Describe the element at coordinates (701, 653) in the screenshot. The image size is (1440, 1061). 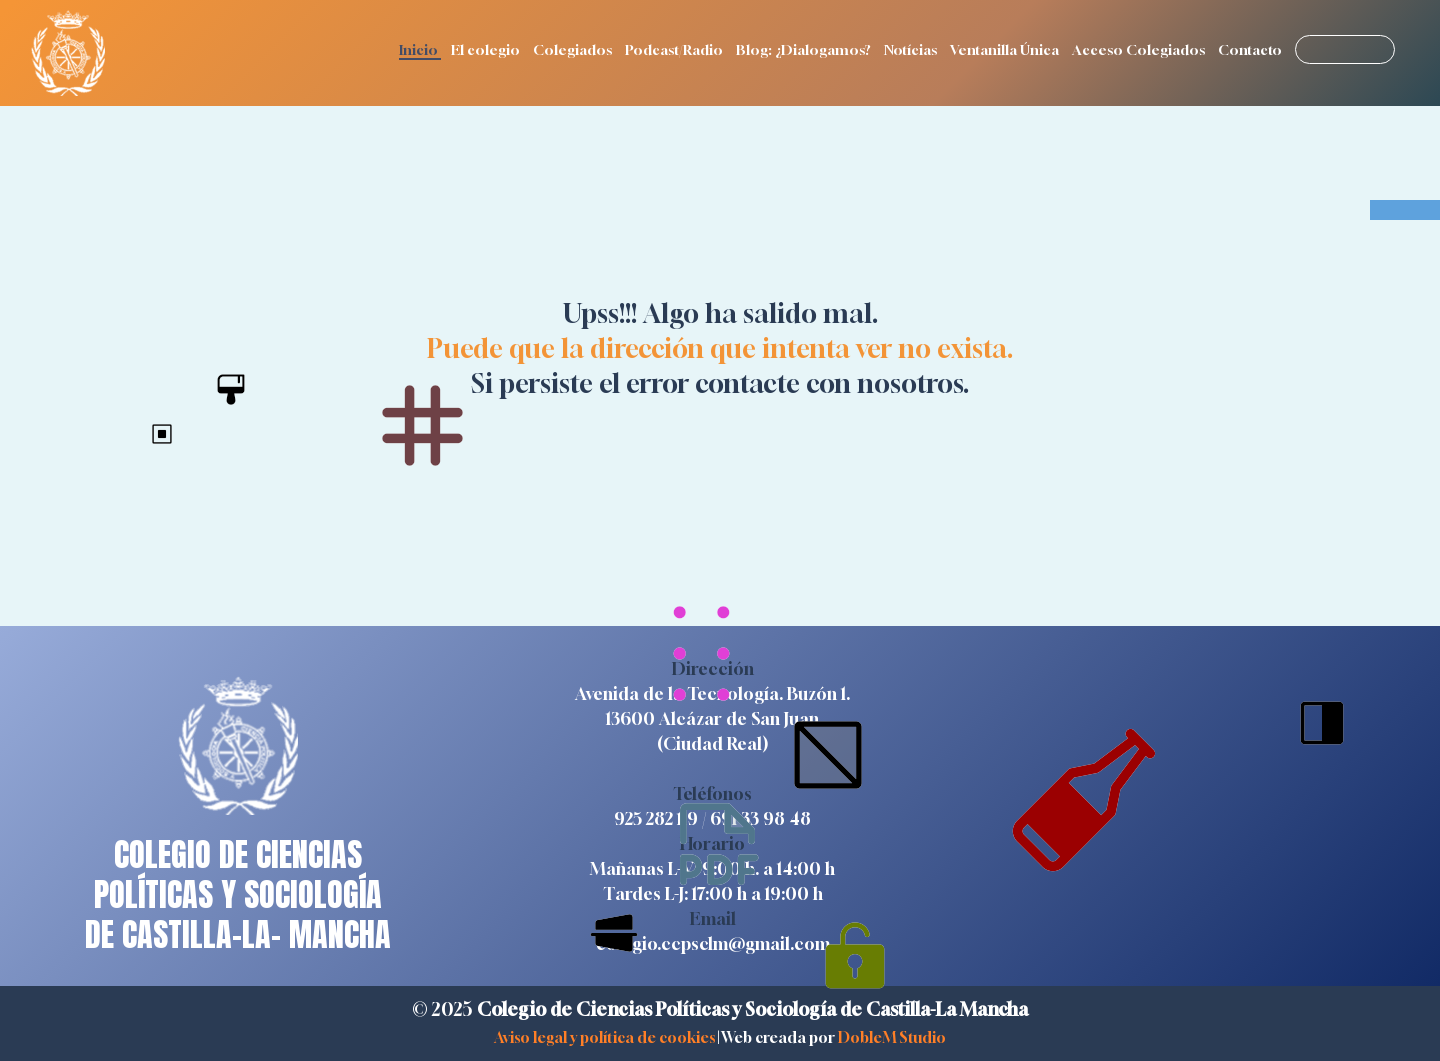
I see `drag to reorder items` at that location.